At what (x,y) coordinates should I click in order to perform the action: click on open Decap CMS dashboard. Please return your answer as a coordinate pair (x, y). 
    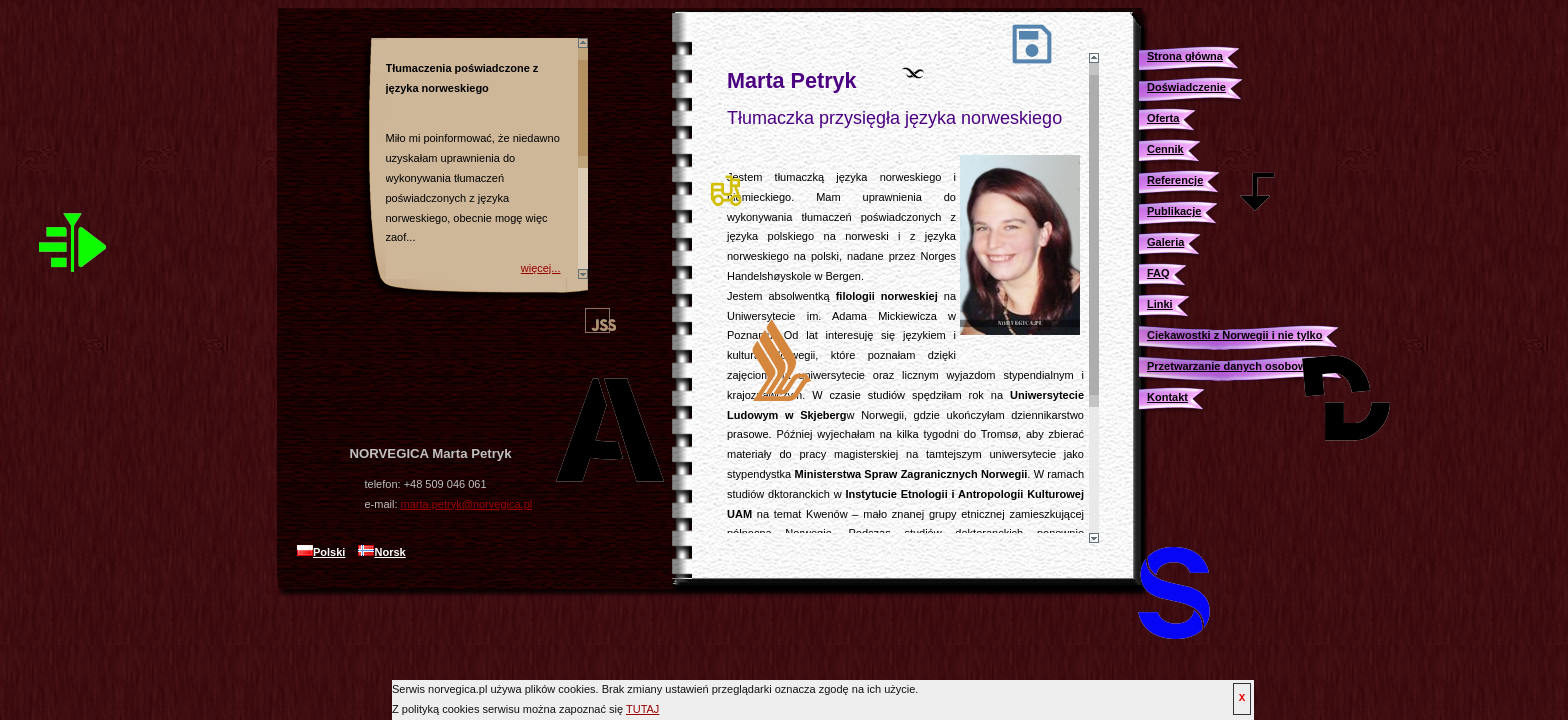
    Looking at the image, I should click on (1346, 398).